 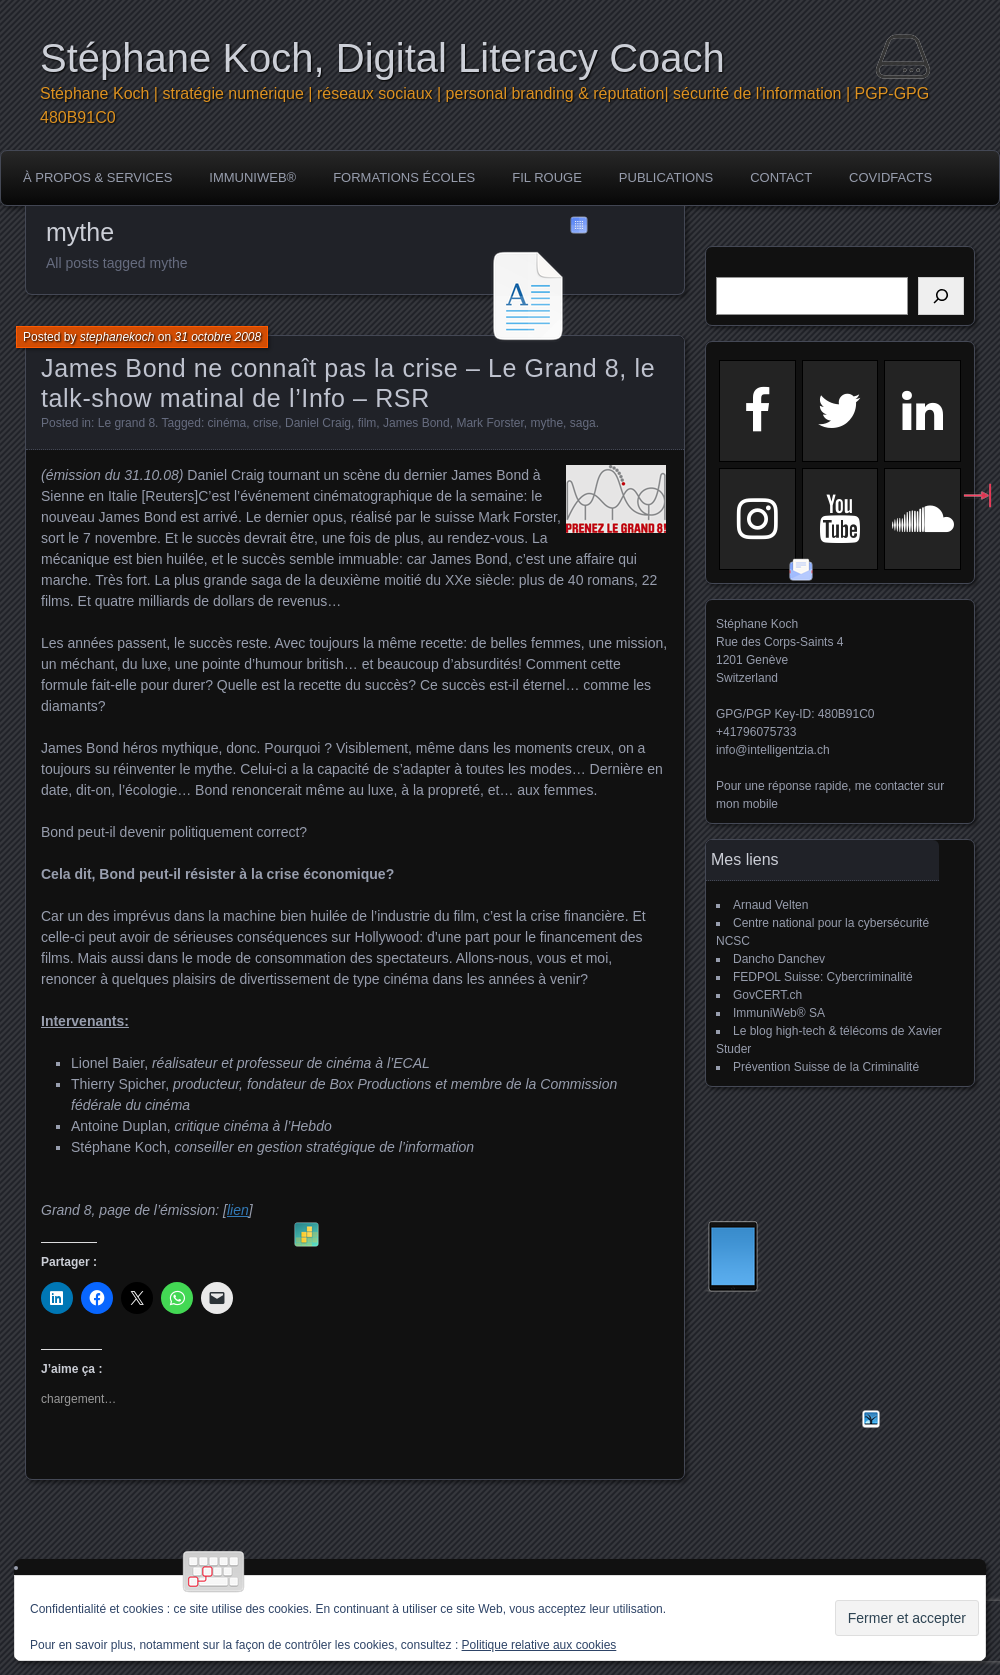 What do you see at coordinates (801, 570) in the screenshot?
I see `mark email as read` at bounding box center [801, 570].